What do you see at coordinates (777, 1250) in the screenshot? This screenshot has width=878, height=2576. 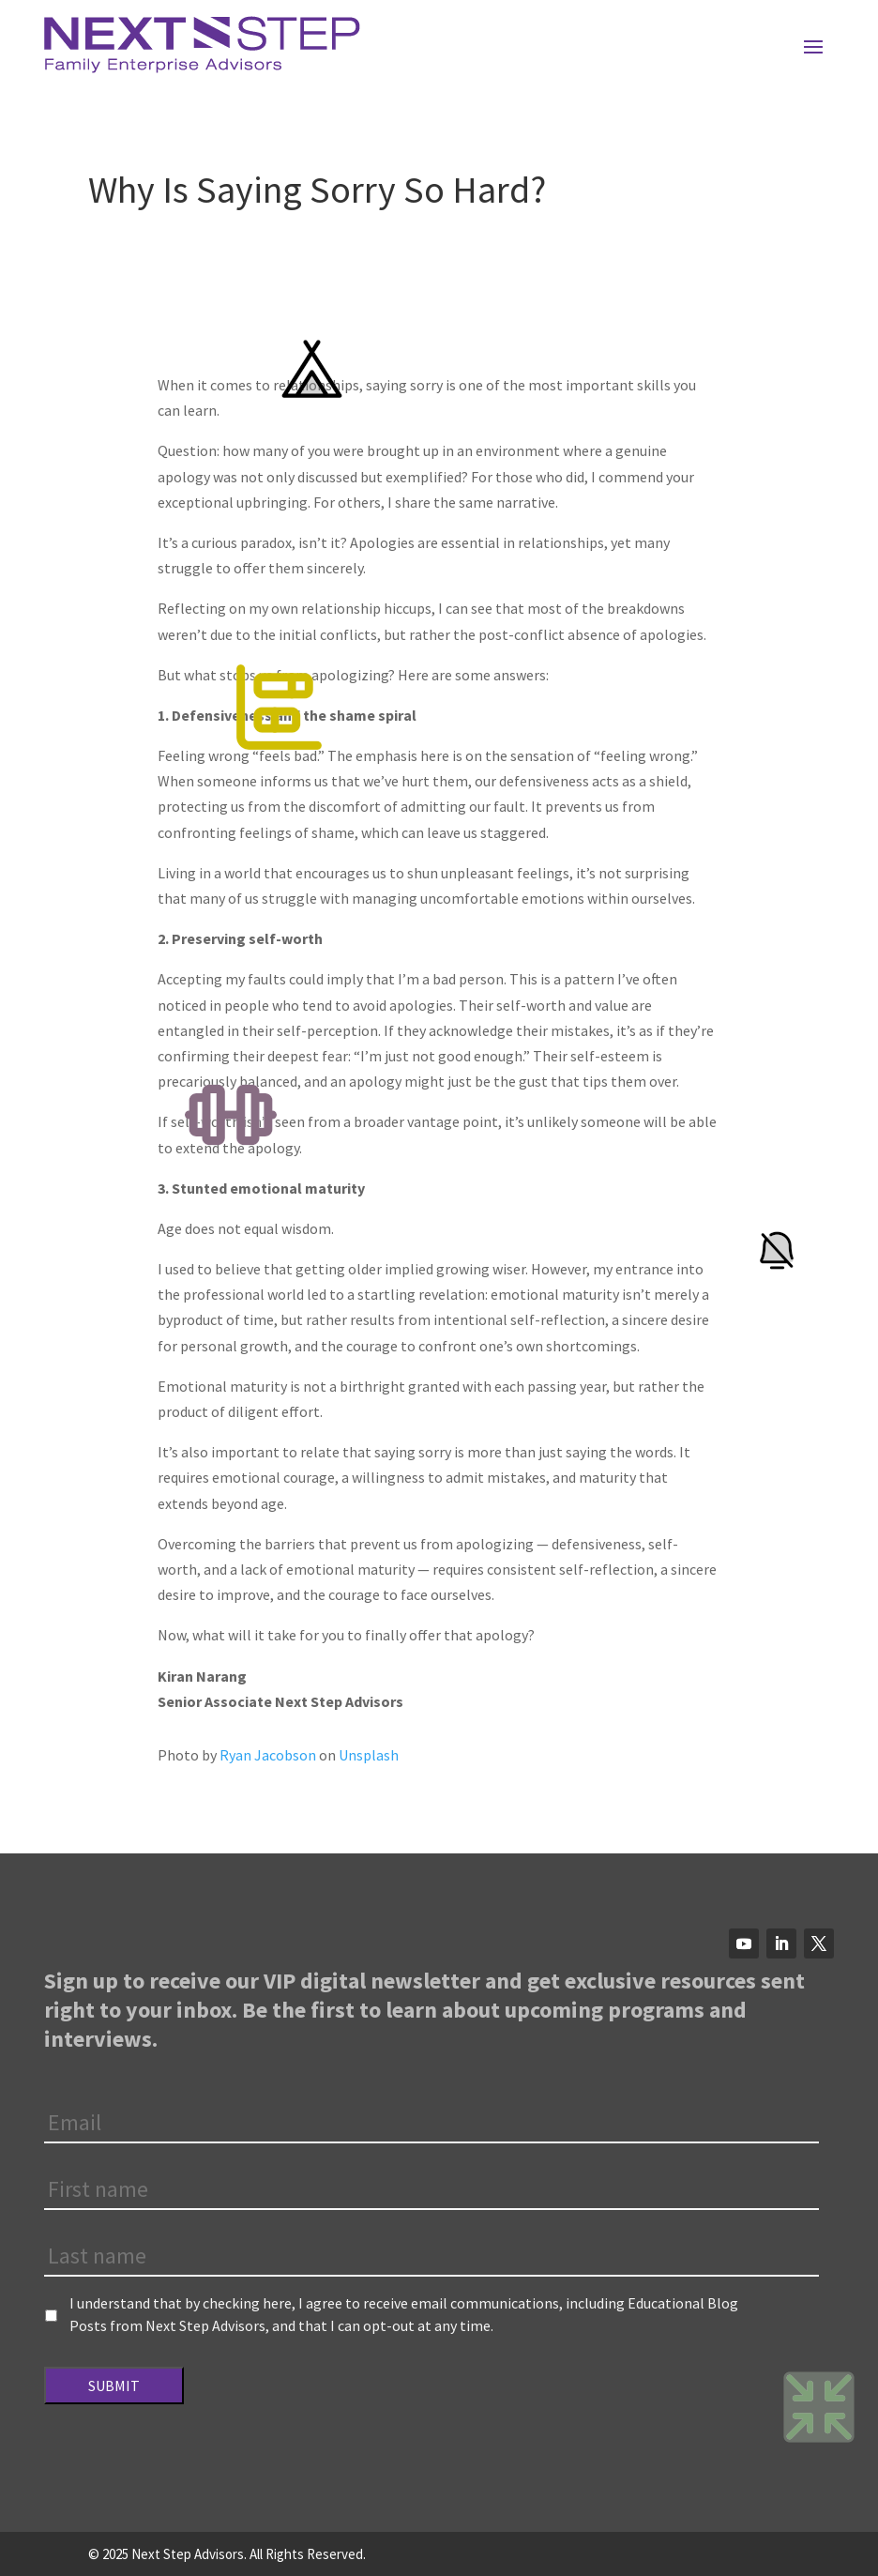 I see `mute notifications` at bounding box center [777, 1250].